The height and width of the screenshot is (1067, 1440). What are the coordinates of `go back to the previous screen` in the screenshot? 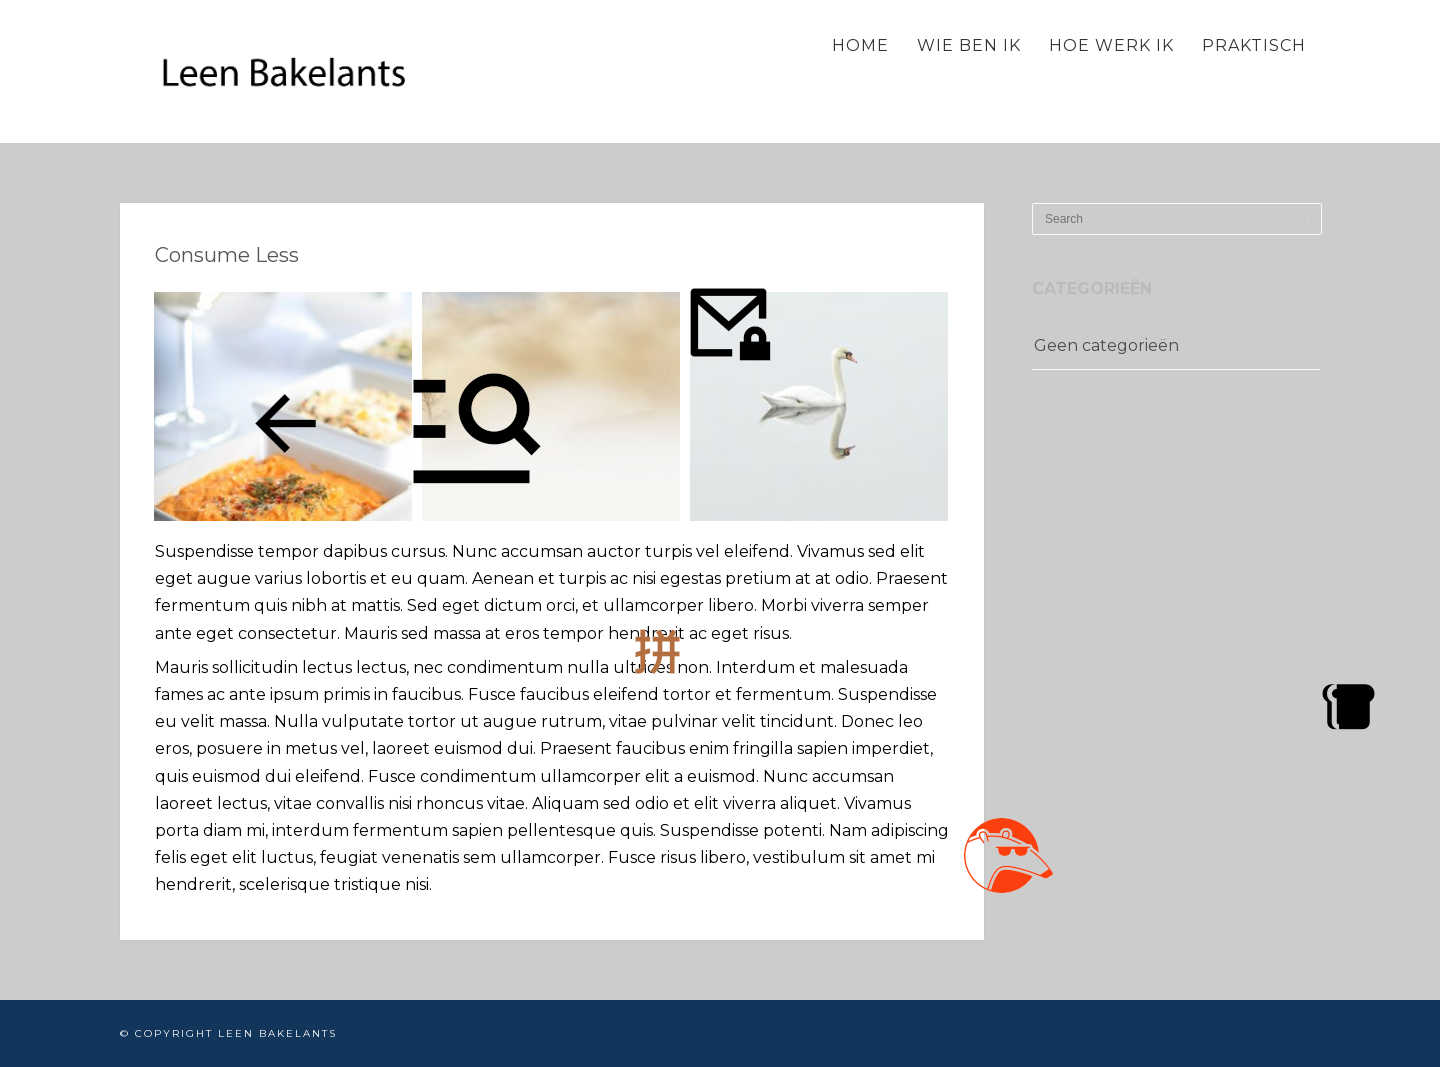 It's located at (285, 423).